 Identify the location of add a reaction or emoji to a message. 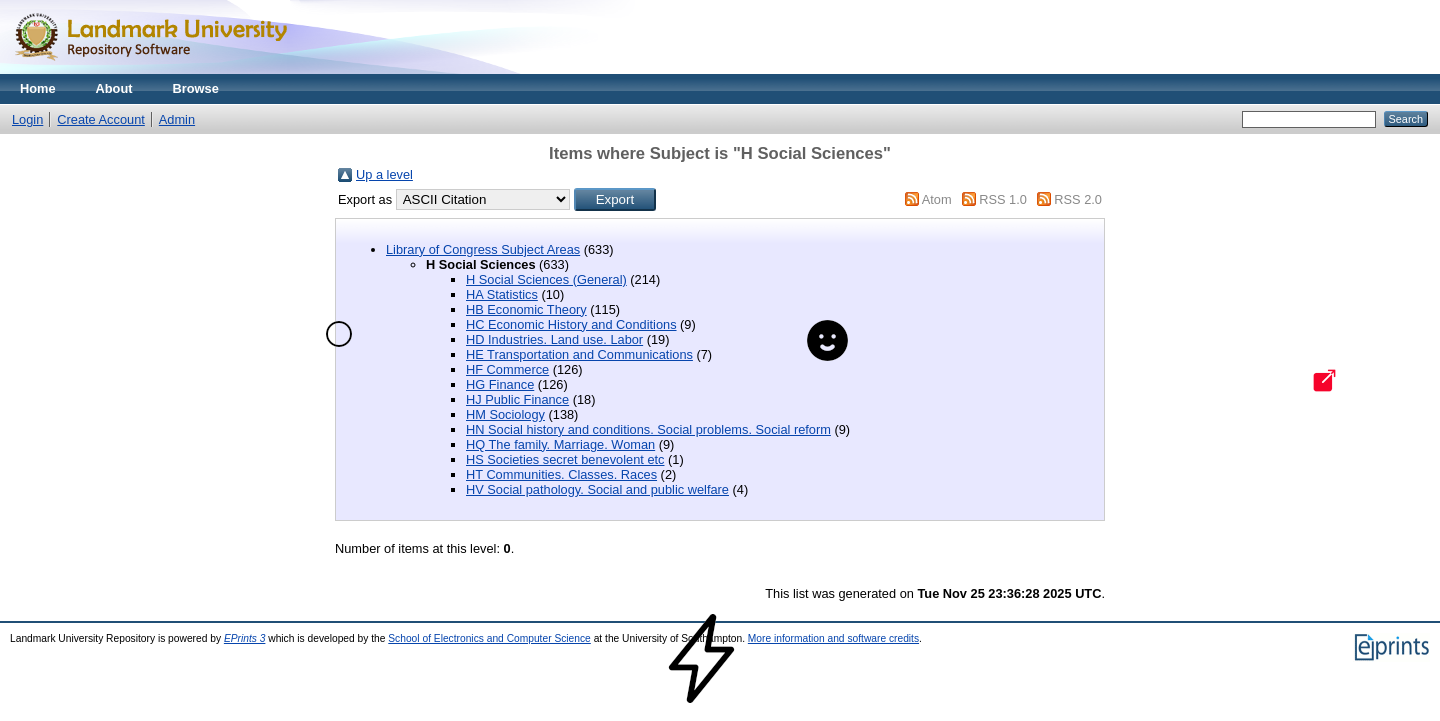
(827, 340).